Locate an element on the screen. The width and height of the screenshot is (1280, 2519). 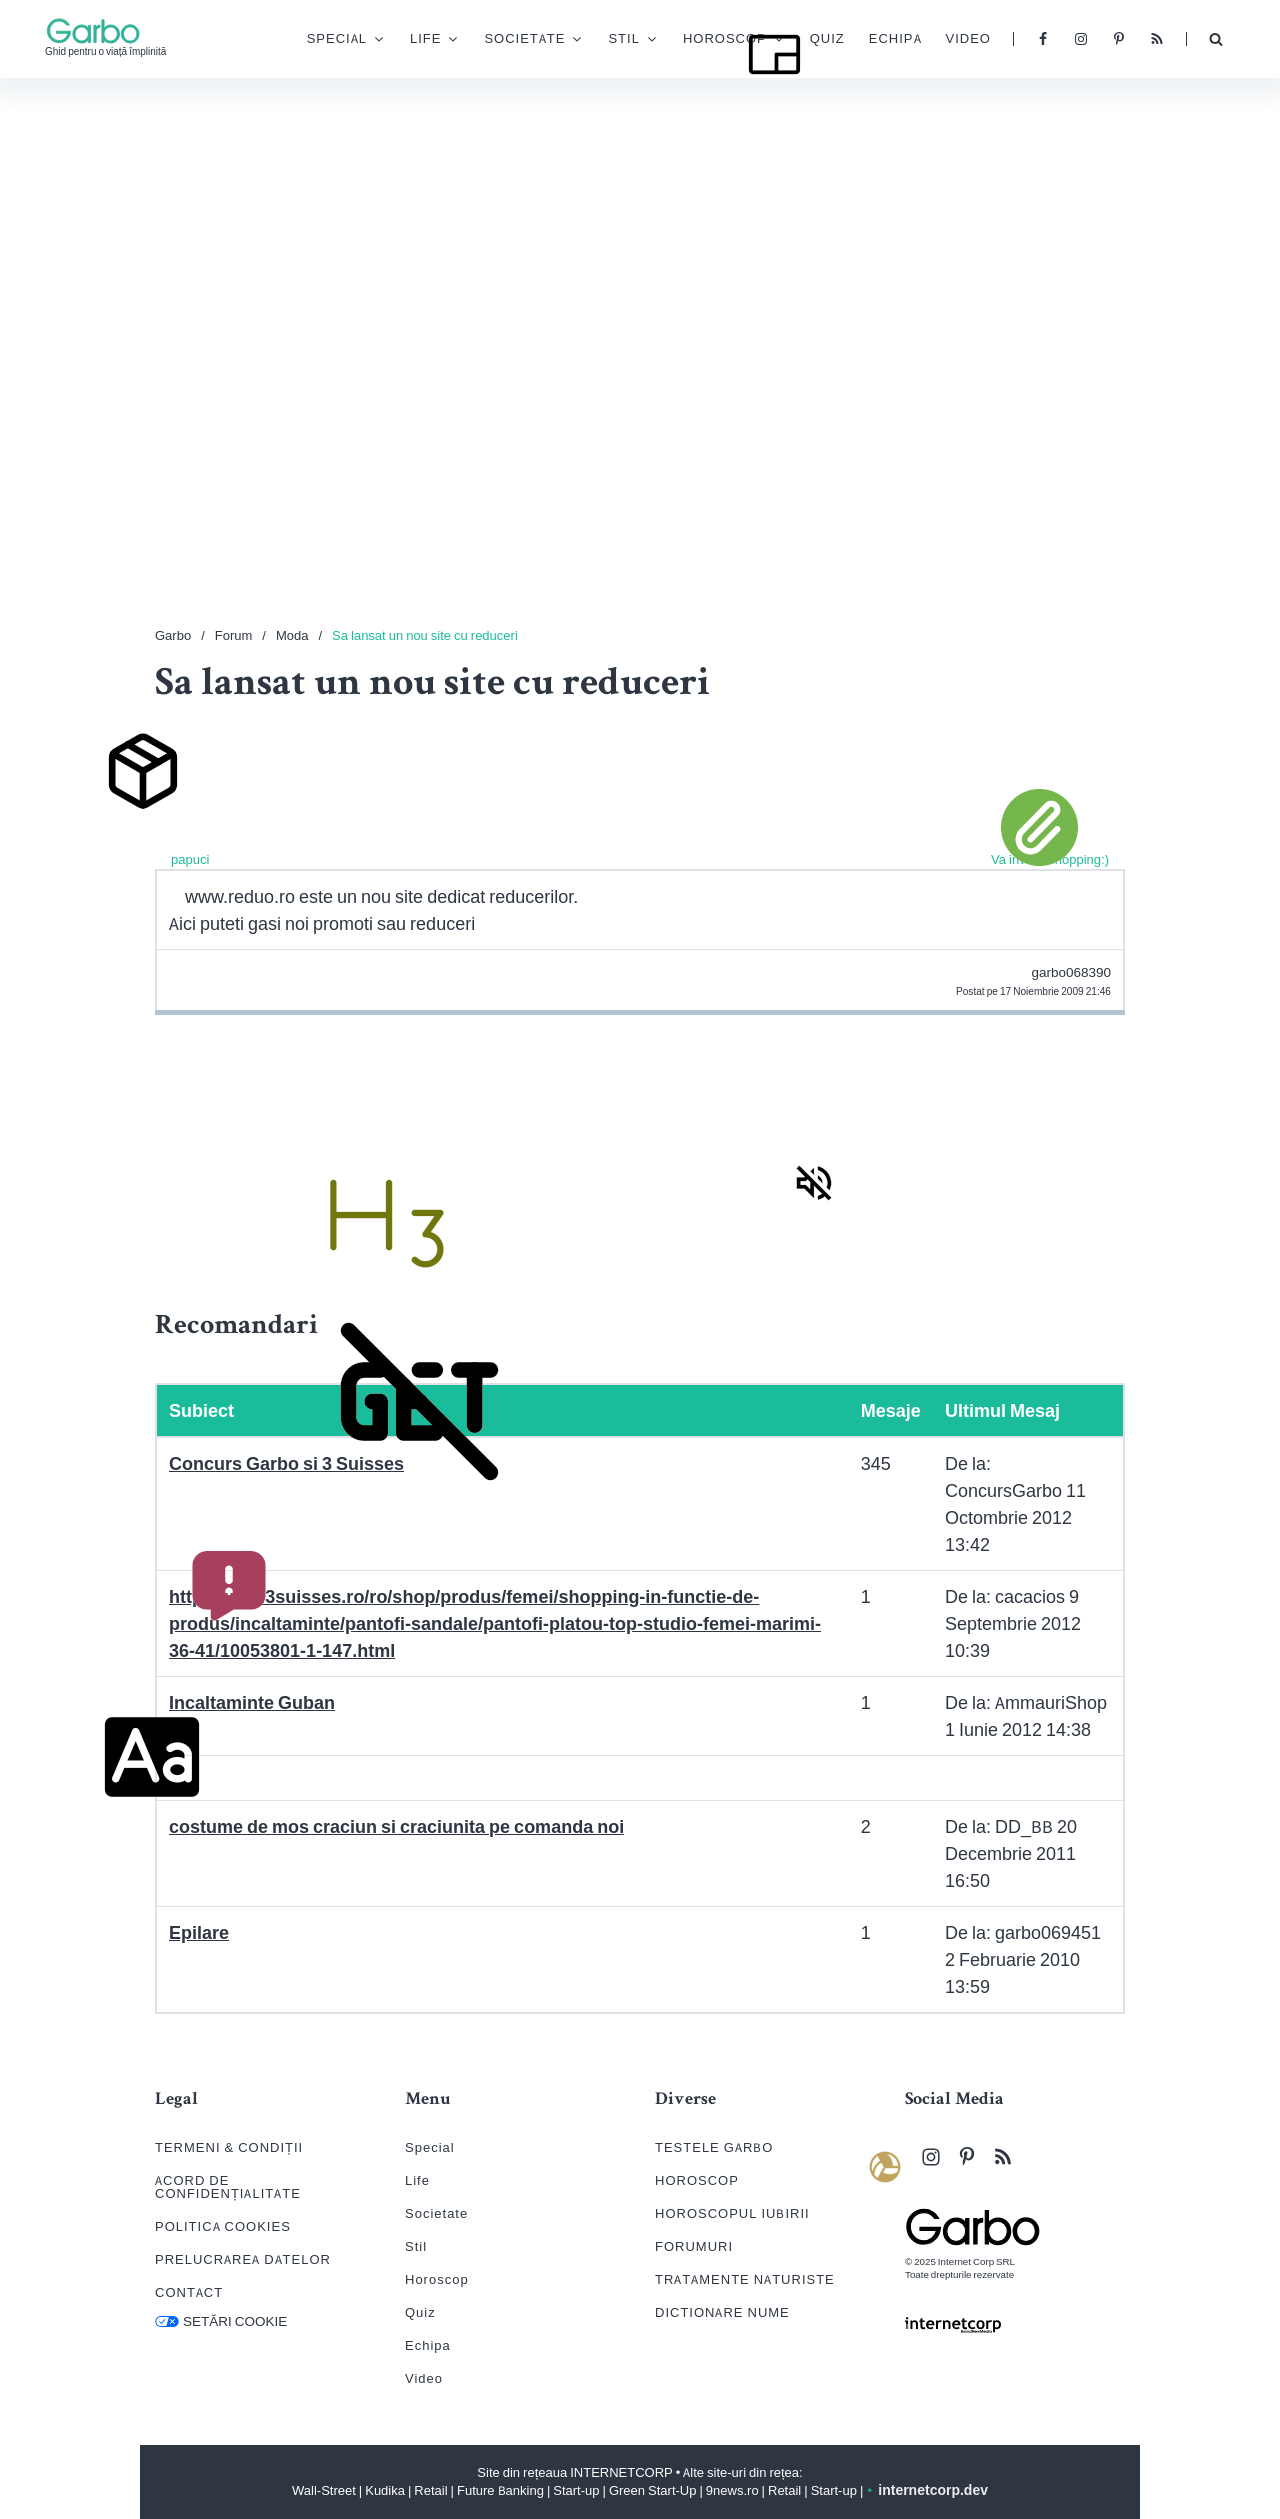
enable picture-in-picture mode is located at coordinates (774, 54).